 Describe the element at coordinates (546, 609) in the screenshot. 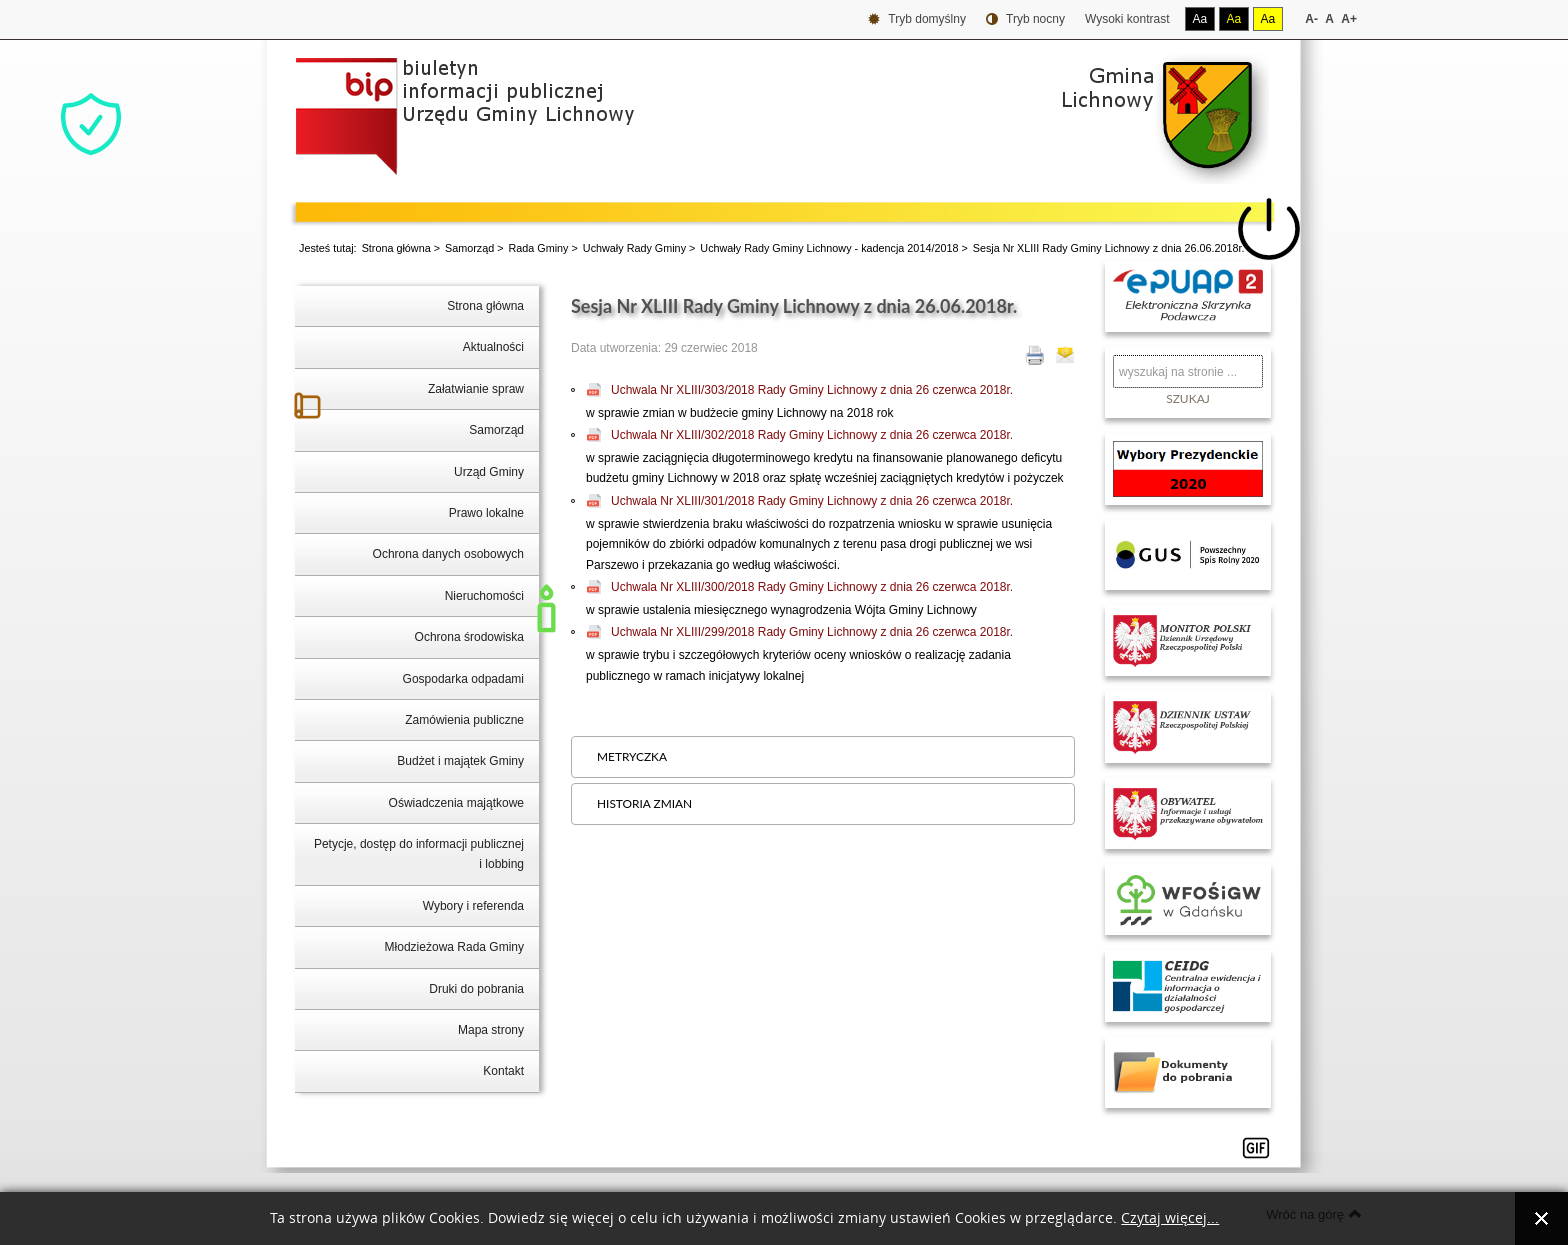

I see `access candle or ambient lighting settings` at that location.